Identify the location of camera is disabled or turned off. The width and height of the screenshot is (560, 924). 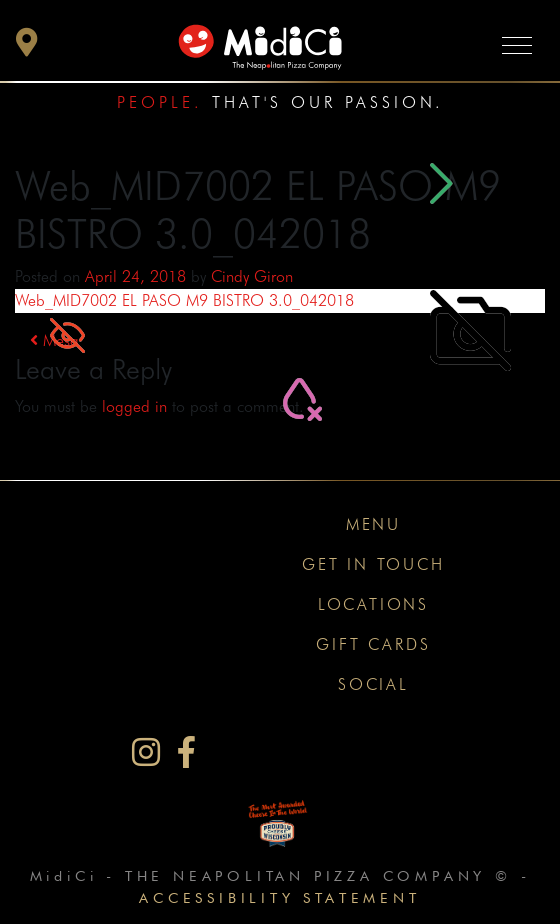
(470, 330).